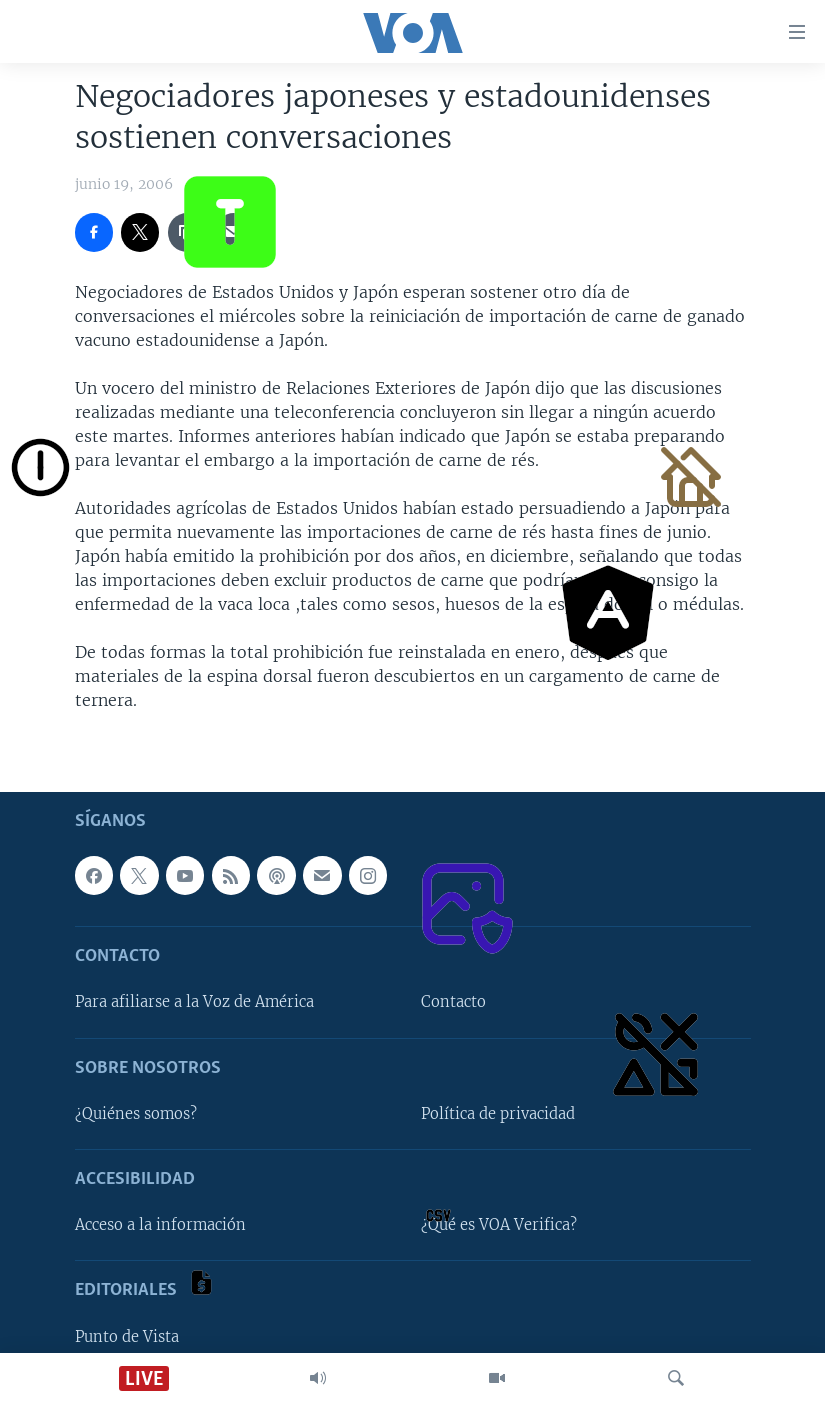 The height and width of the screenshot is (1403, 825). What do you see at coordinates (608, 611) in the screenshot?
I see `indicates an Angular framework project or application` at bounding box center [608, 611].